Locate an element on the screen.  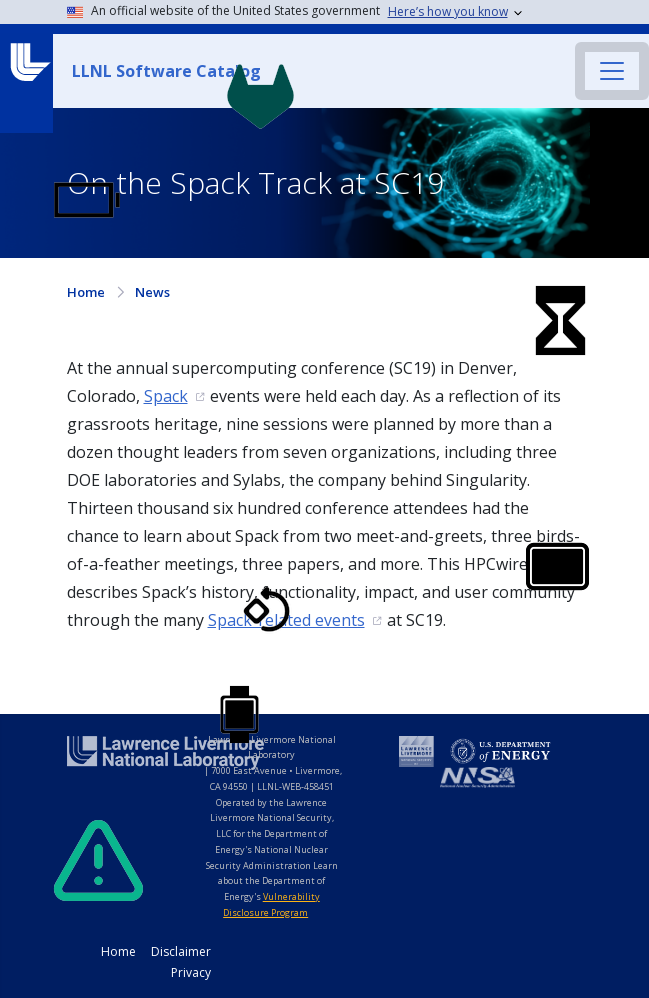
access smartwatch settings or companion app is located at coordinates (239, 714).